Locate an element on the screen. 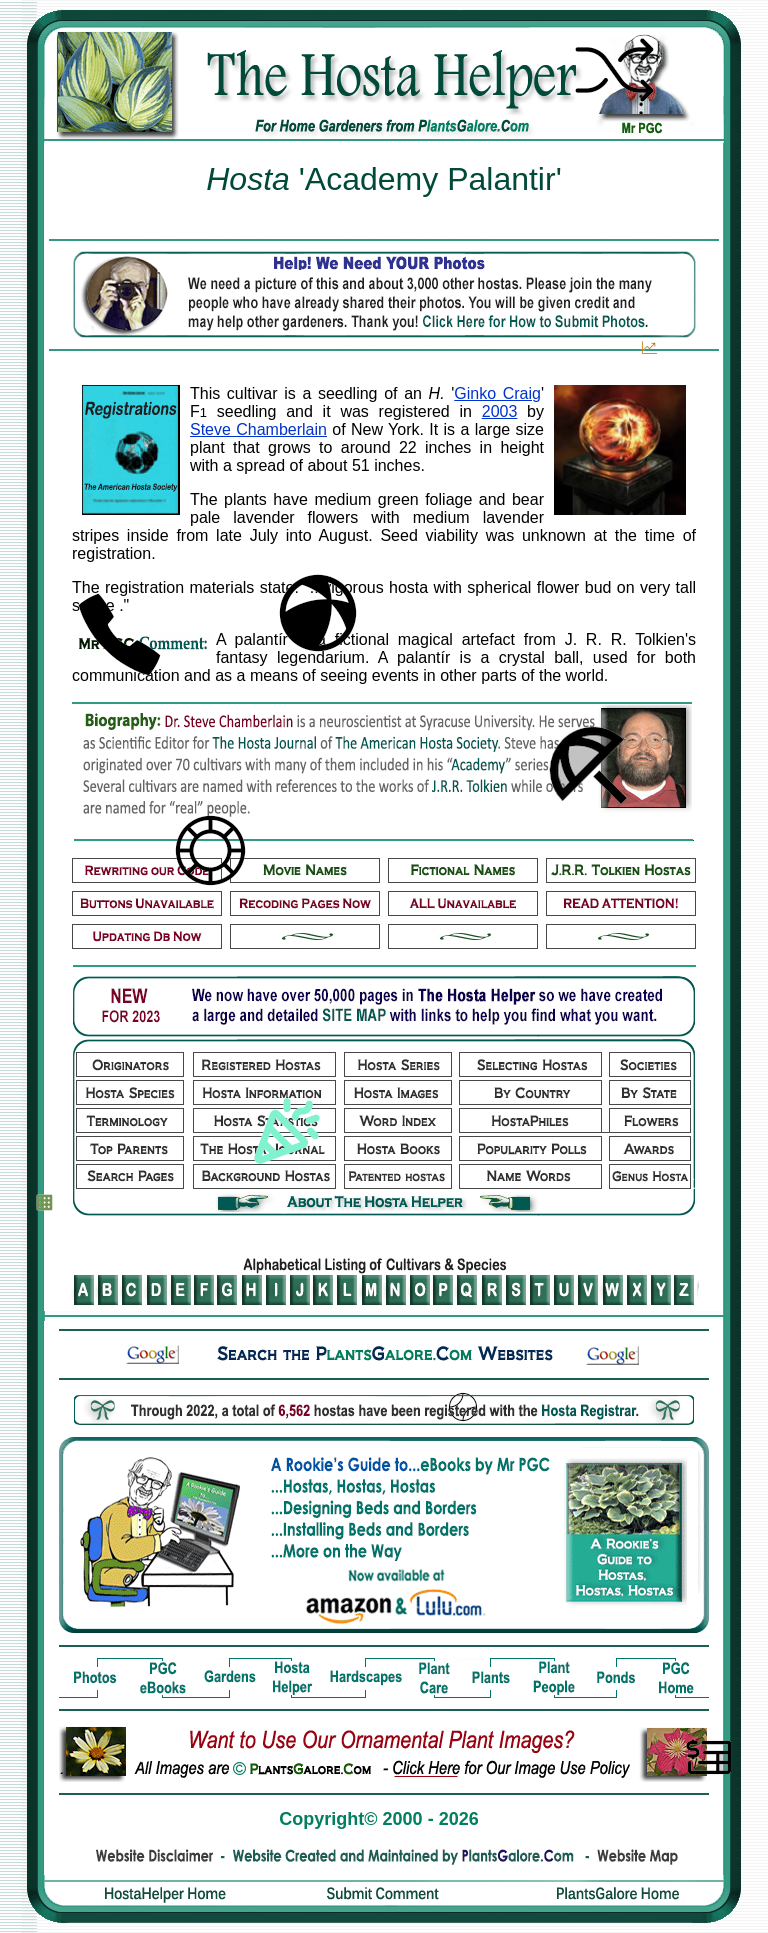 Image resolution: width=768 pixels, height=1933 pixels. access games or entertainment features is located at coordinates (318, 613).